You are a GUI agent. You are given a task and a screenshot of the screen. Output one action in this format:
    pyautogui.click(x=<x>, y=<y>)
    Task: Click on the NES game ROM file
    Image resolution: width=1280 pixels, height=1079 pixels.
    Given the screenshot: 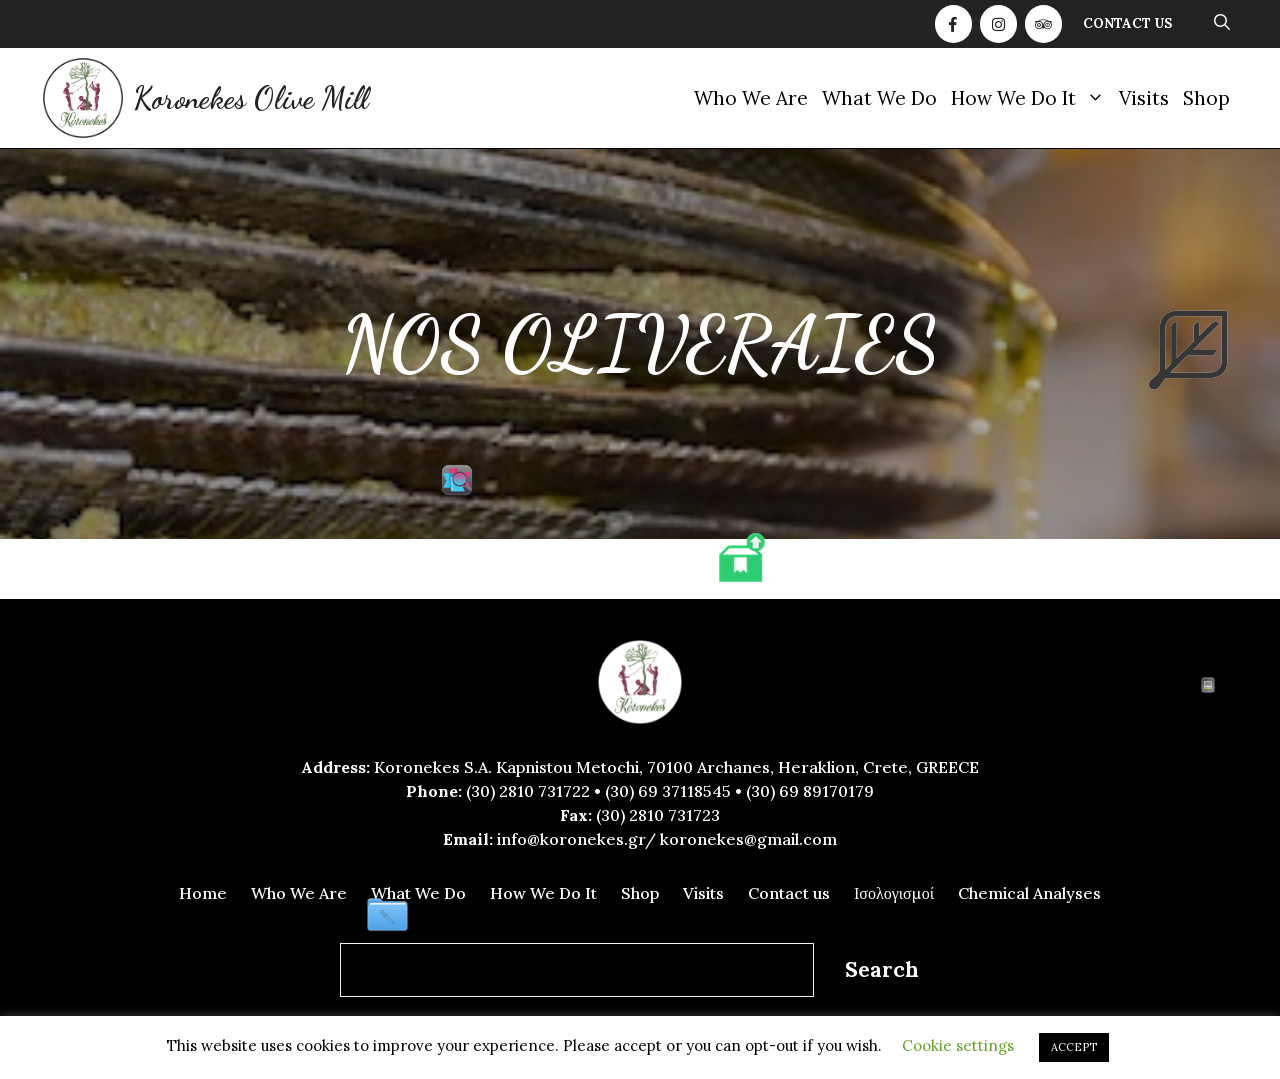 What is the action you would take?
    pyautogui.click(x=1208, y=685)
    